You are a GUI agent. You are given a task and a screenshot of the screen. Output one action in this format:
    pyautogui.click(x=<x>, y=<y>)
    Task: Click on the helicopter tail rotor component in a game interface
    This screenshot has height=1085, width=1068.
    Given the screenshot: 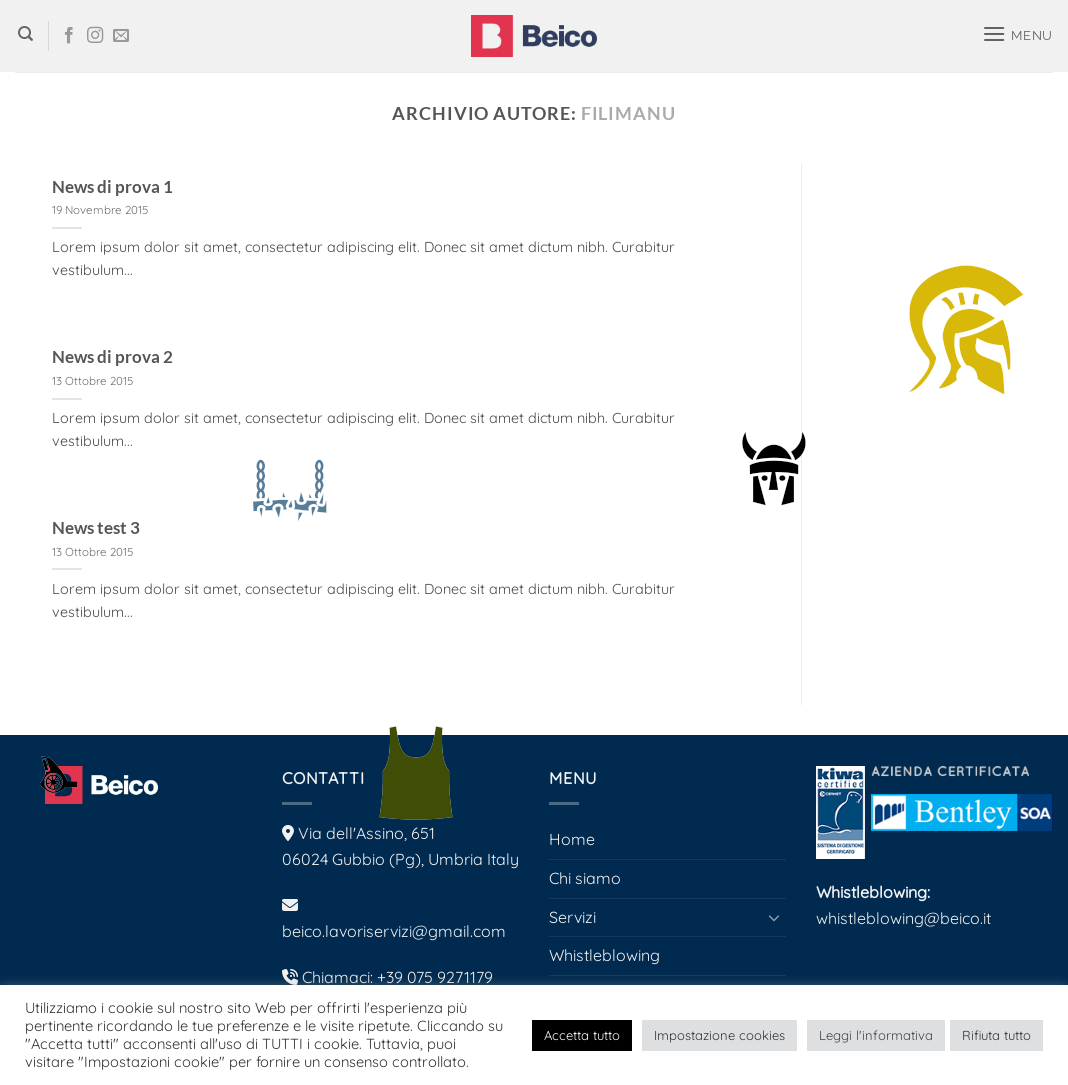 What is the action you would take?
    pyautogui.click(x=58, y=774)
    